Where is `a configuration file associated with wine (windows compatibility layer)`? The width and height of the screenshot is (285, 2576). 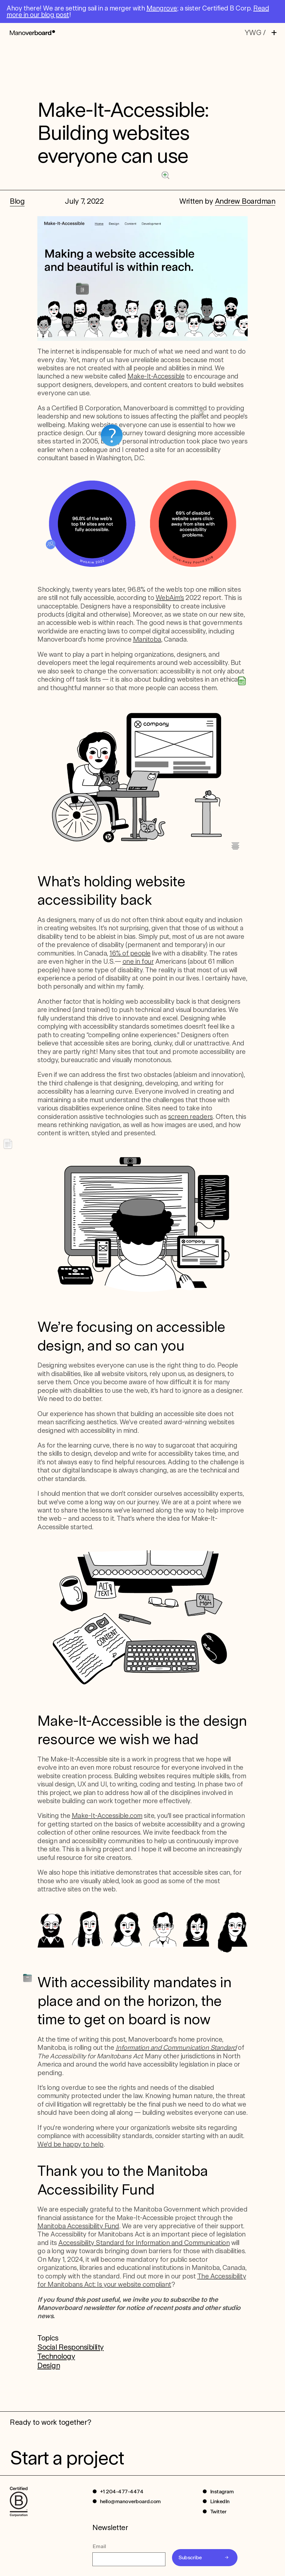 a configuration file associated with wine (windows compatibility layer) is located at coordinates (8, 1144).